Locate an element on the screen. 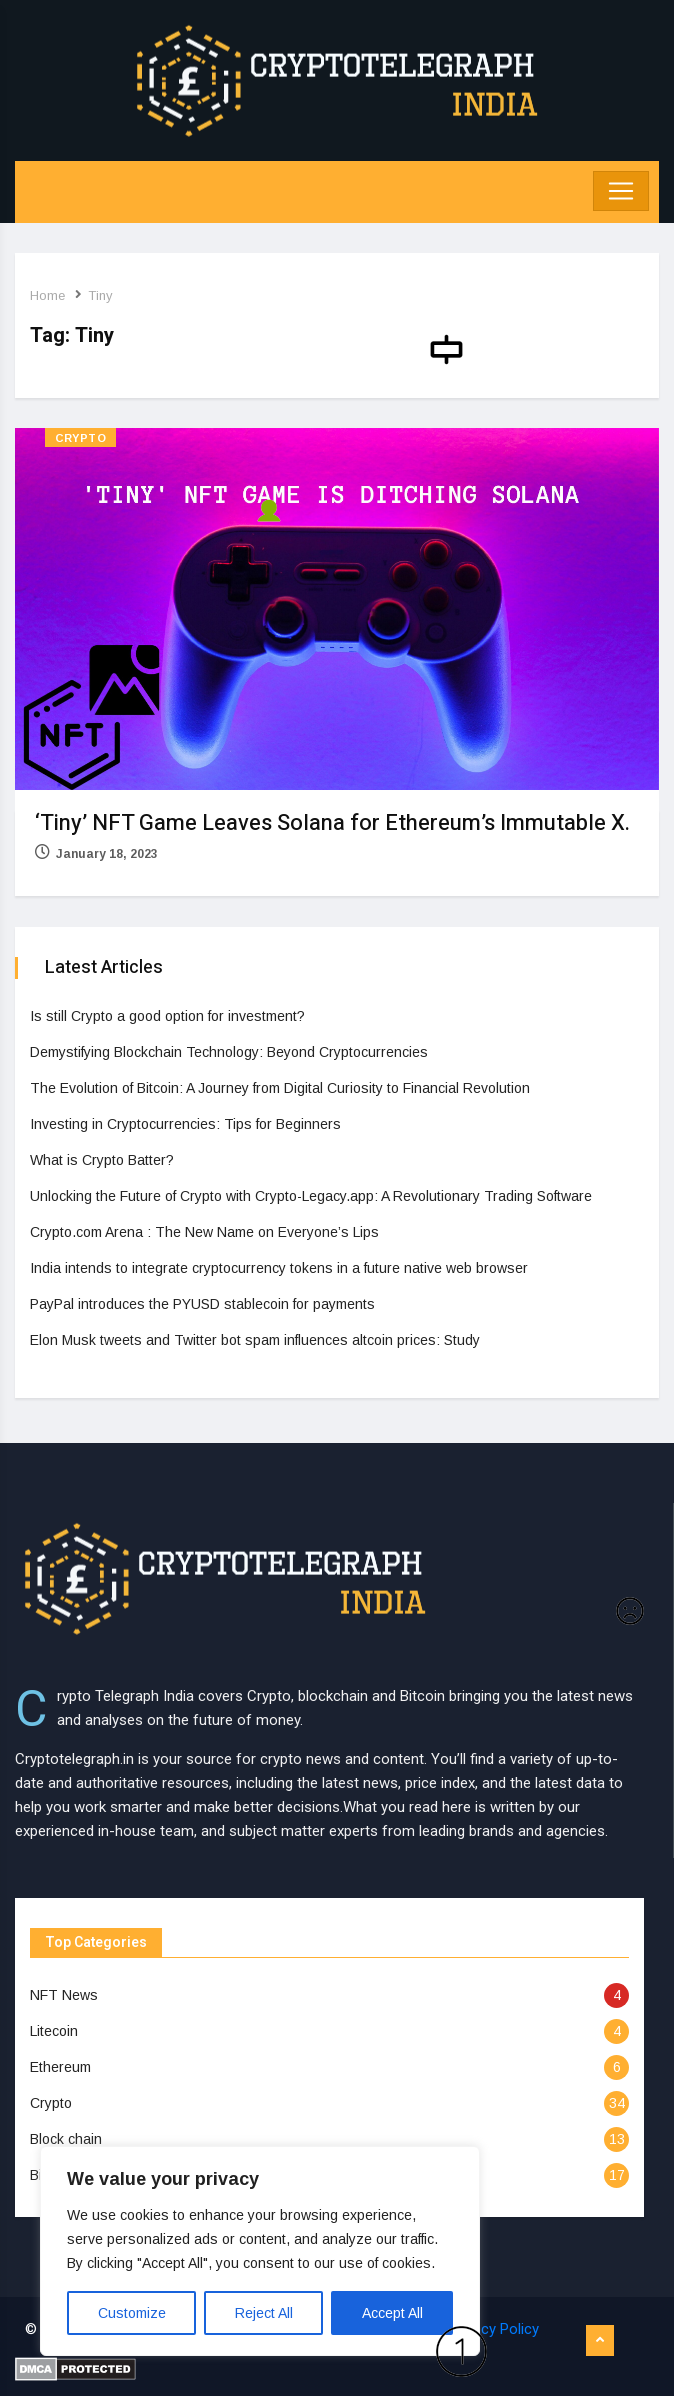  indicates the first step in a sequence or process is located at coordinates (461, 2351).